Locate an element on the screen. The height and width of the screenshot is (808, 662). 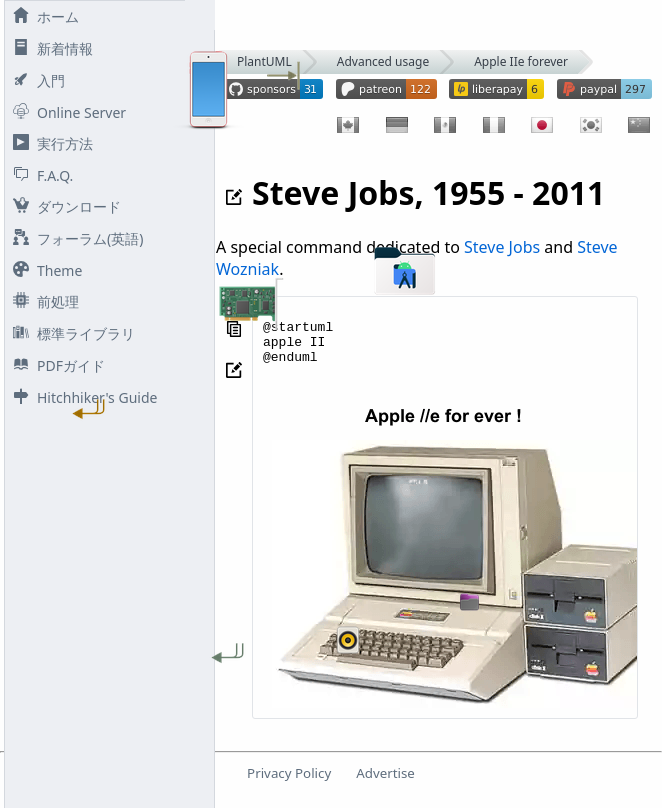
go to the last item or page is located at coordinates (283, 75).